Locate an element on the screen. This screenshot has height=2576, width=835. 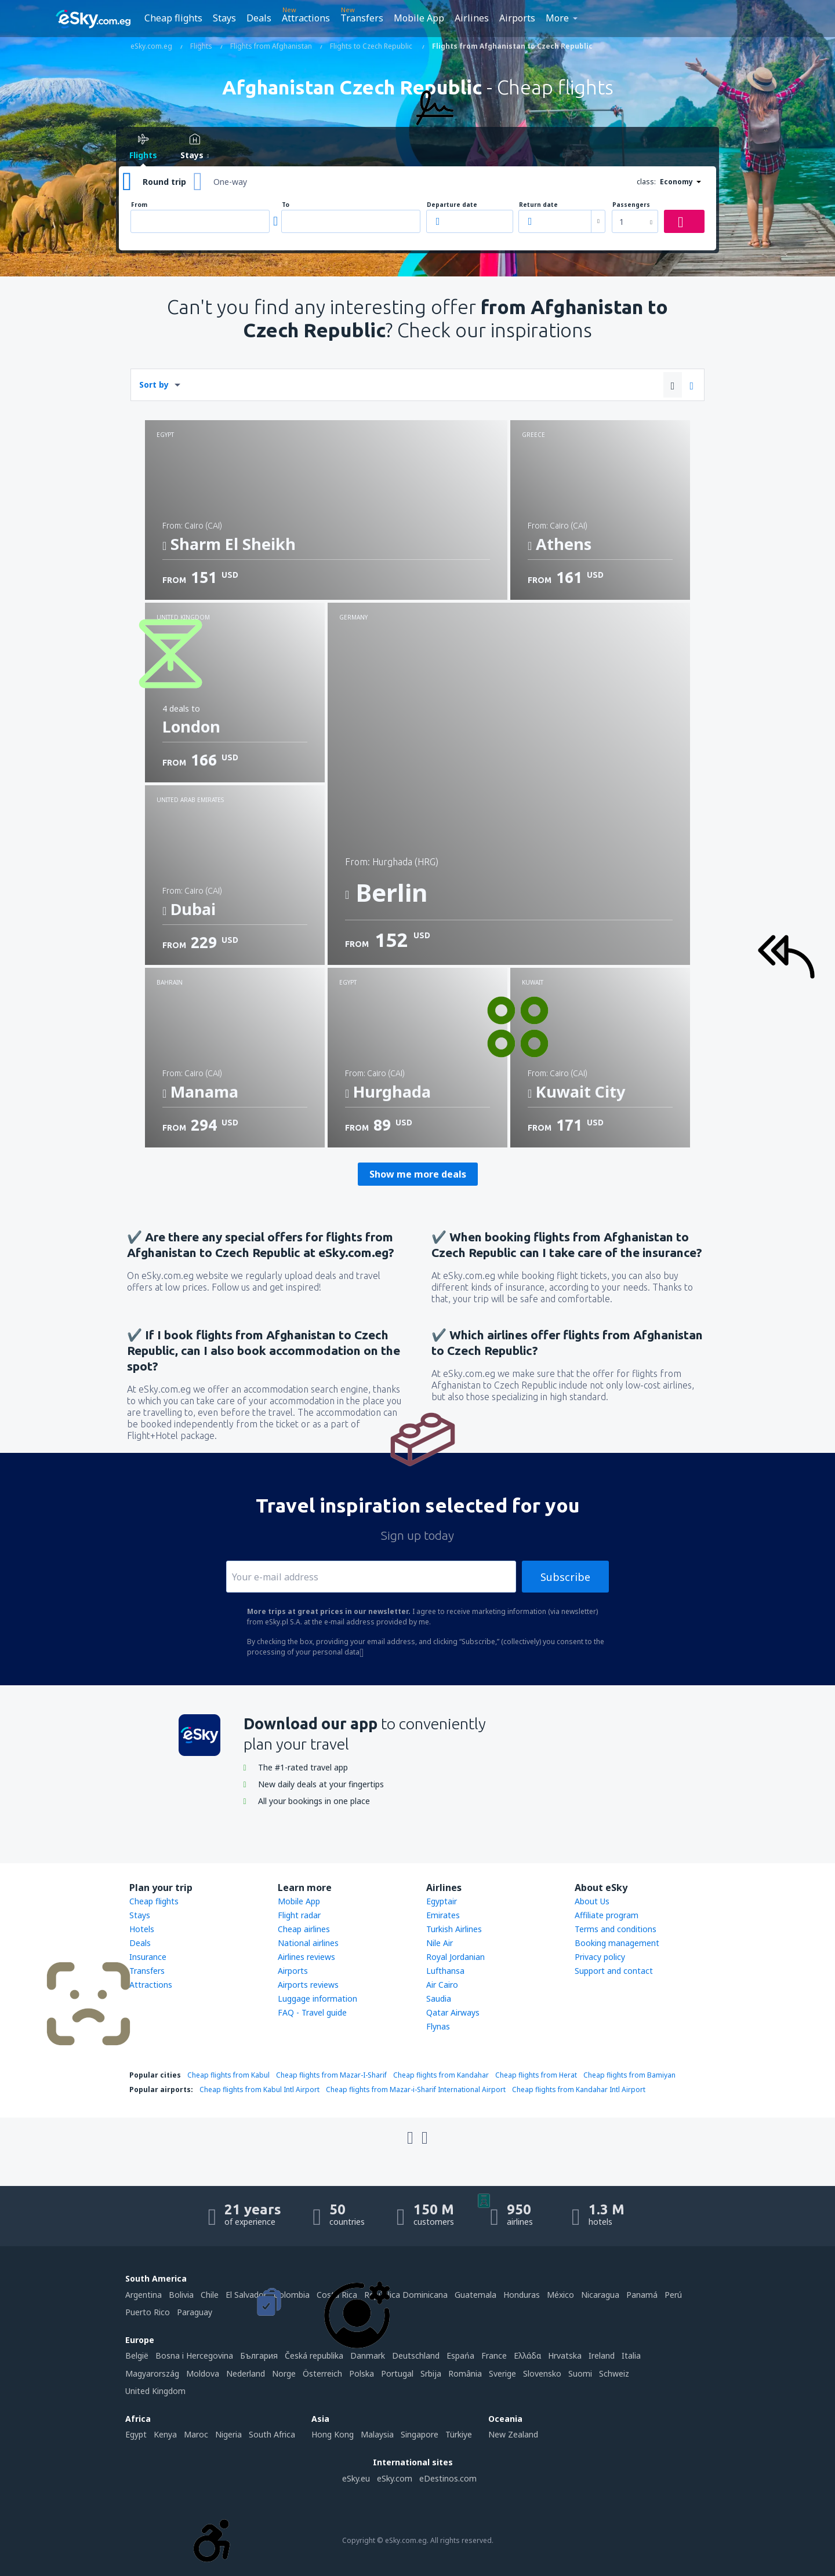
sign a document or form is located at coordinates (435, 108).